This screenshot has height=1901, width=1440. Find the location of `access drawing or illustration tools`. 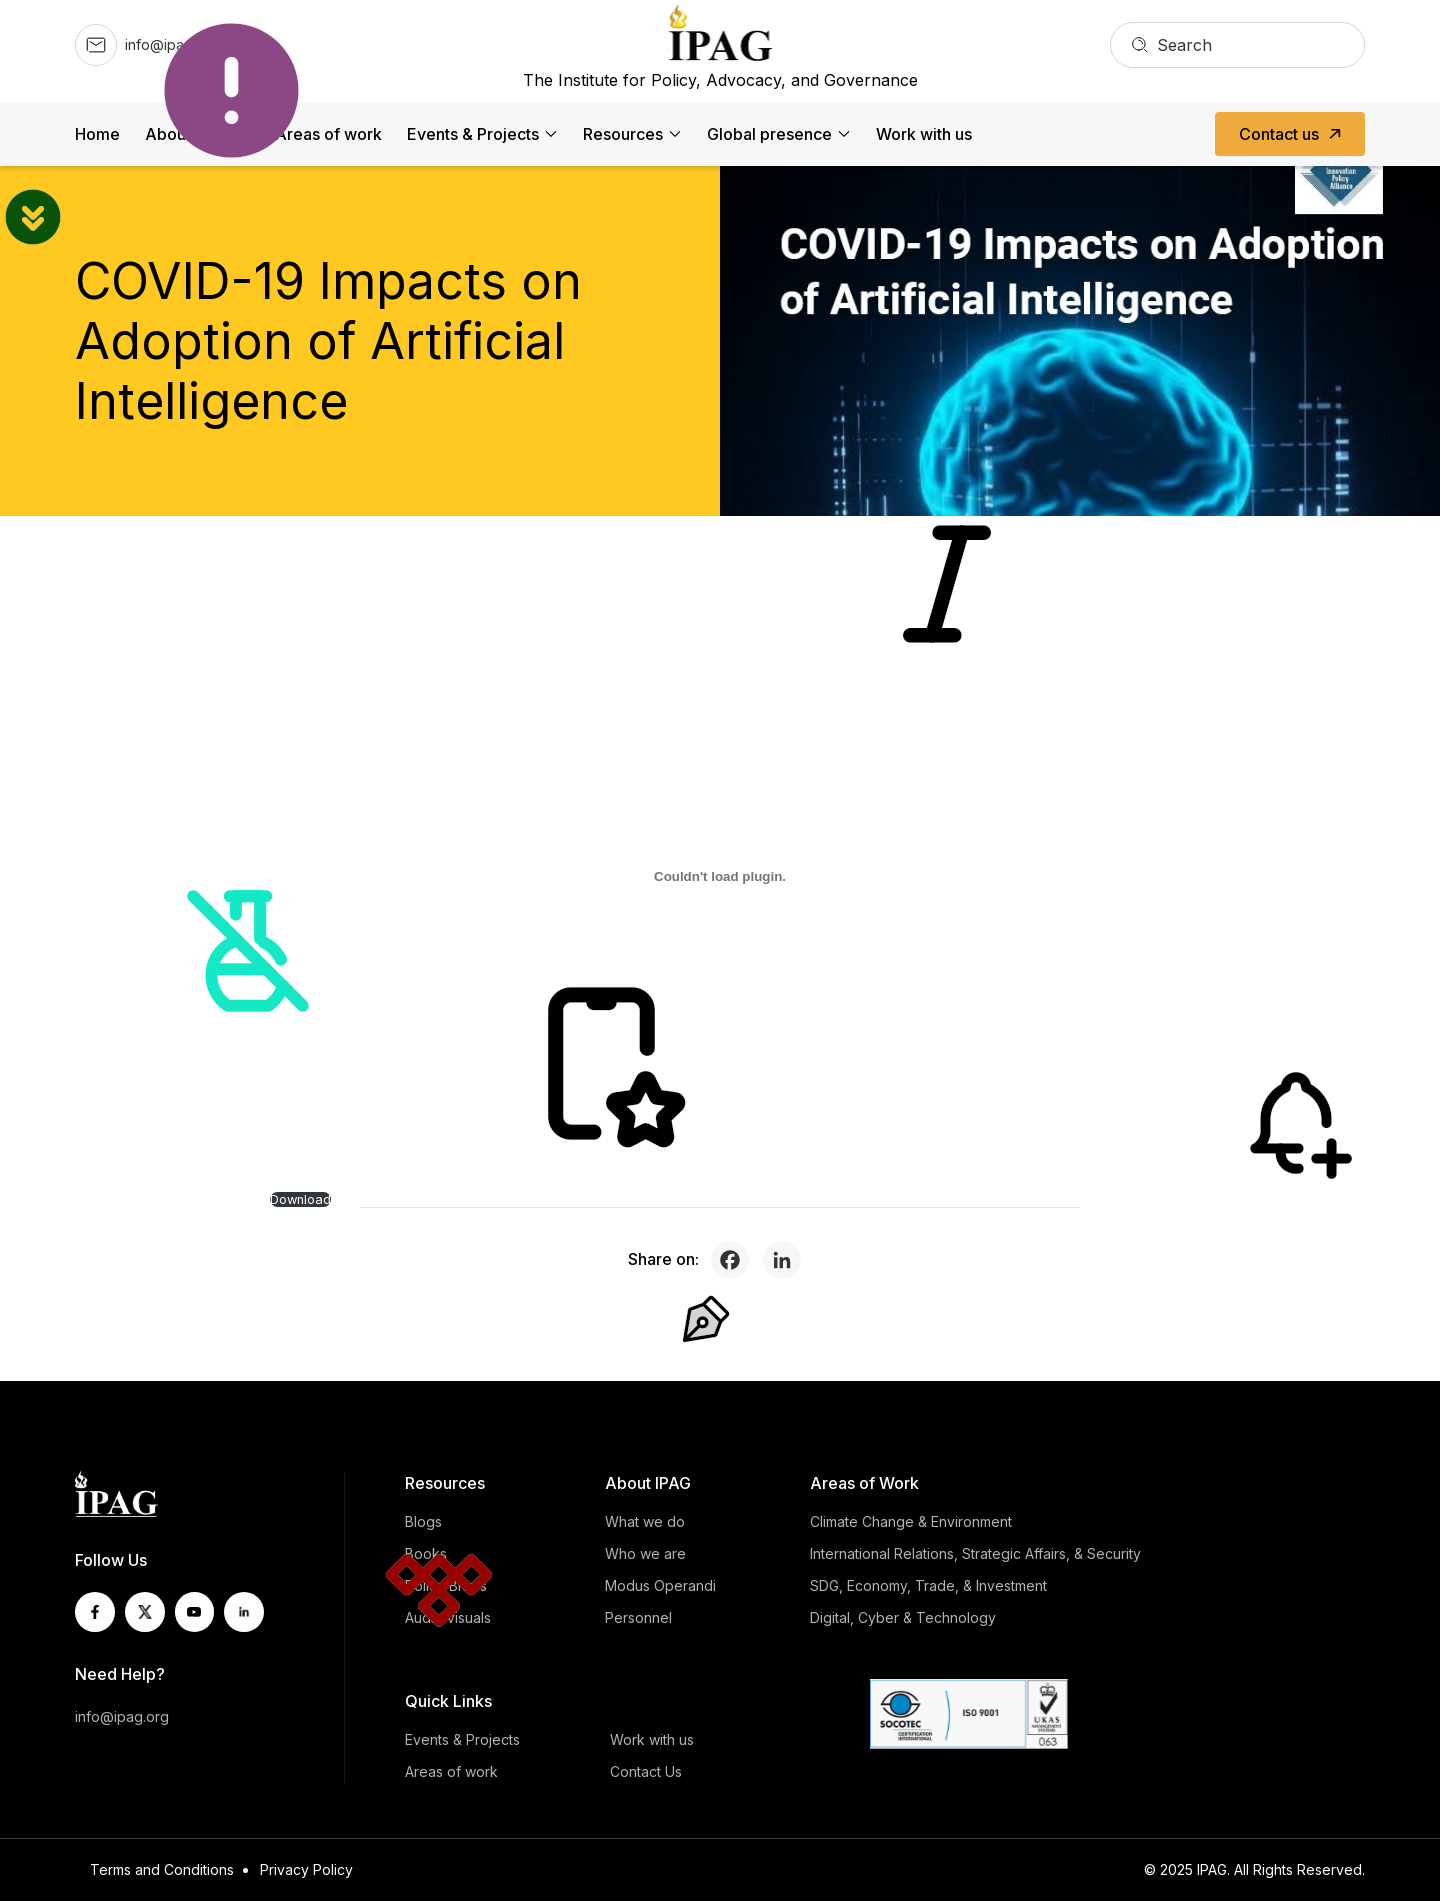

access drawing or illustration tools is located at coordinates (703, 1321).